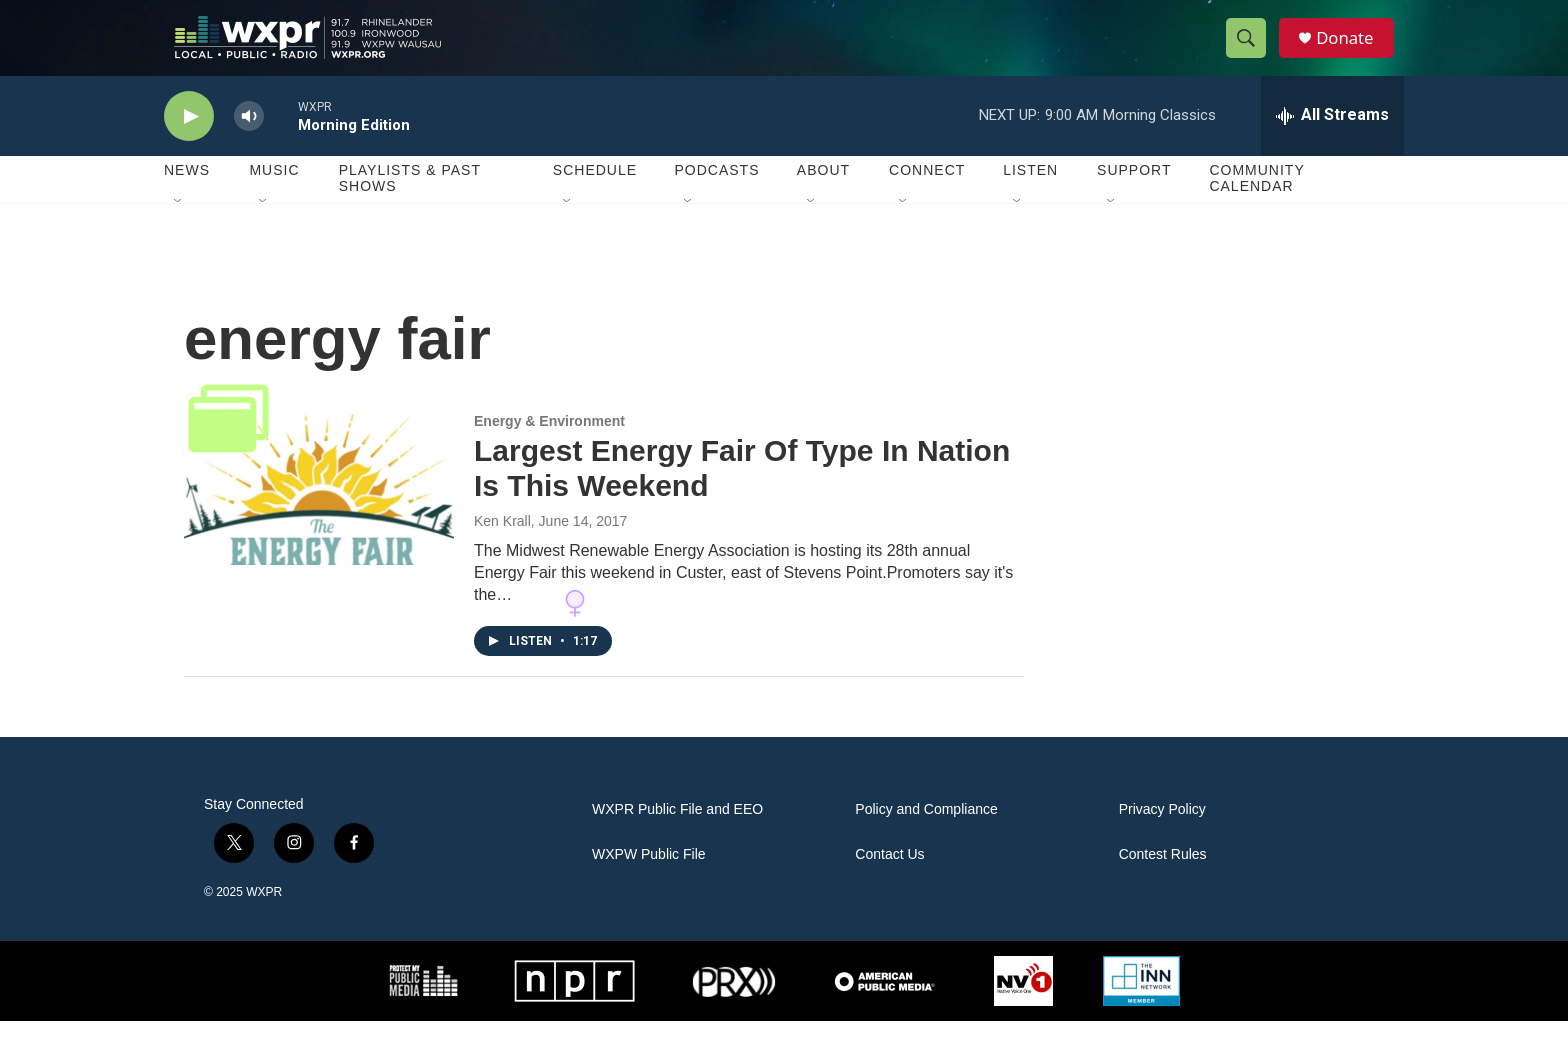 The height and width of the screenshot is (1050, 1568). What do you see at coordinates (228, 418) in the screenshot?
I see `view open browser windows` at bounding box center [228, 418].